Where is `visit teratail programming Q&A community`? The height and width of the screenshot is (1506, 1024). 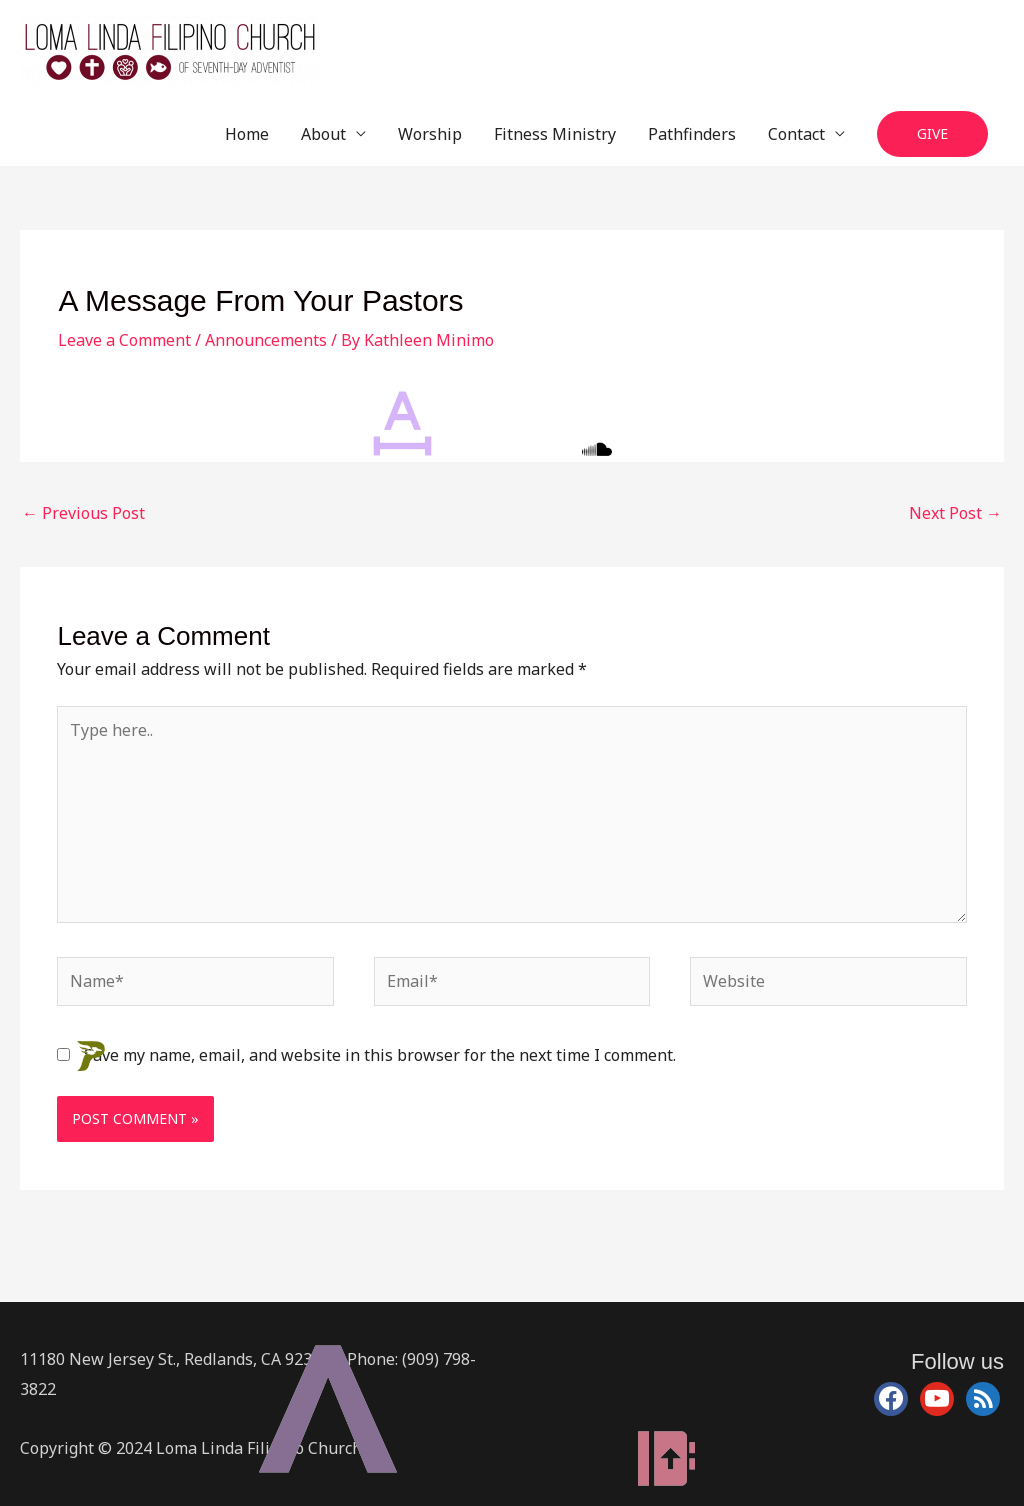
visit teratail programming Q&A community is located at coordinates (328, 1409).